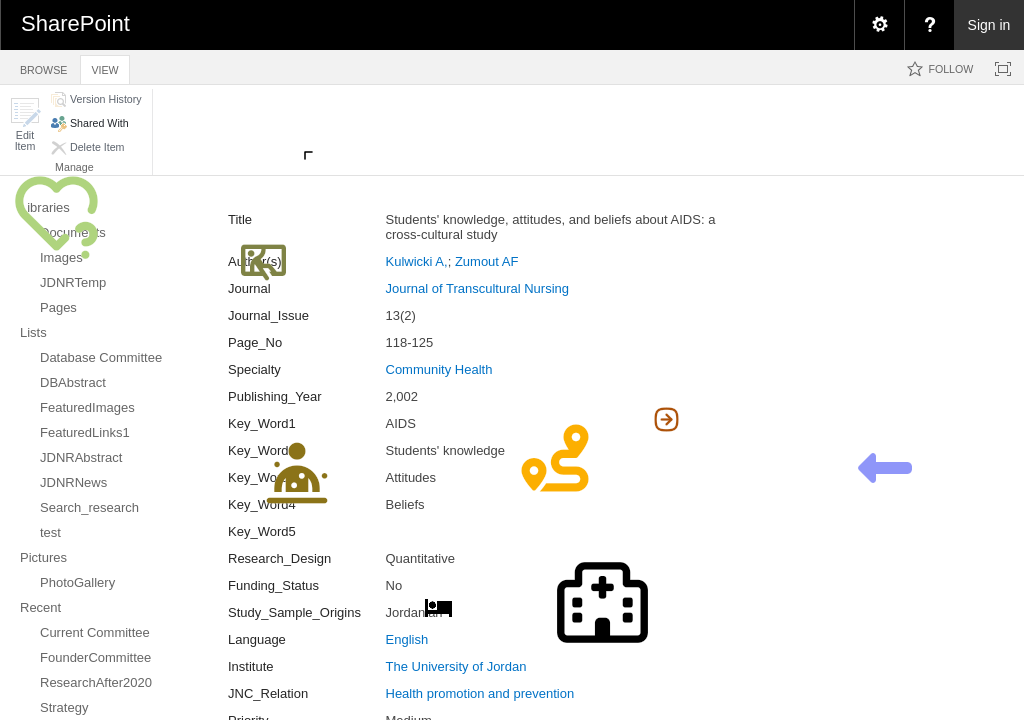  Describe the element at coordinates (263, 262) in the screenshot. I see `emergency exit or escape route` at that location.